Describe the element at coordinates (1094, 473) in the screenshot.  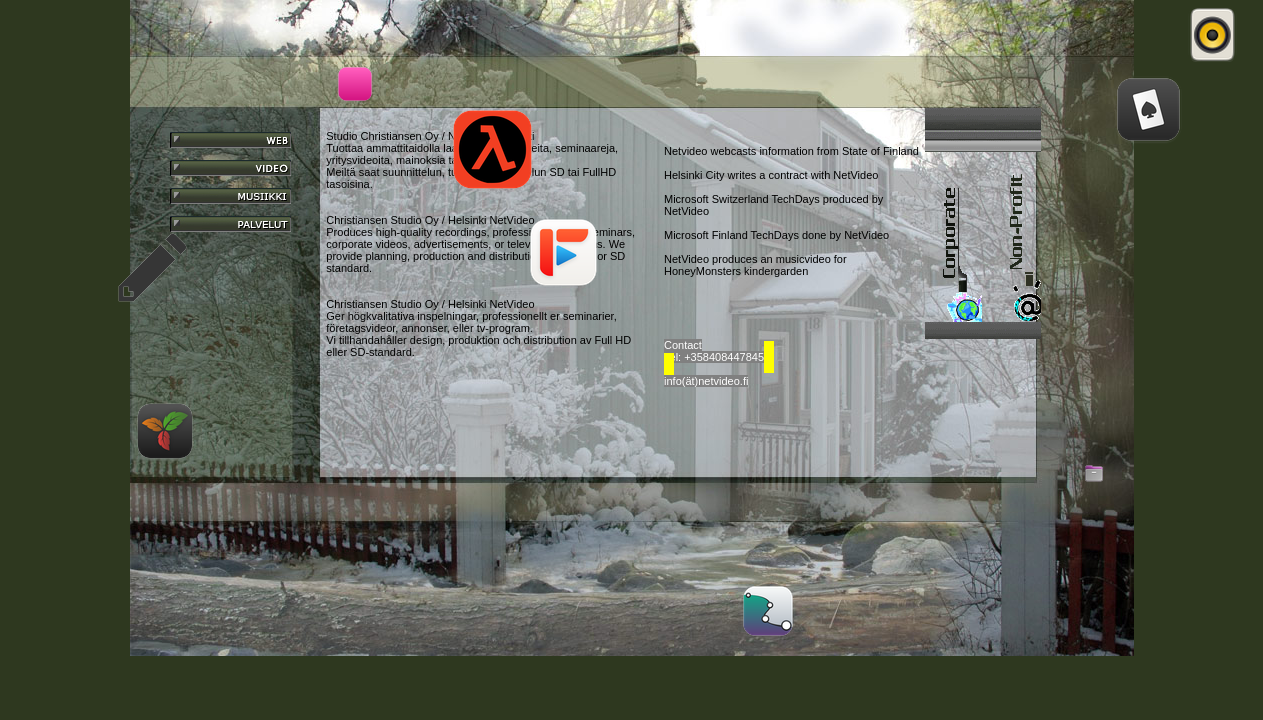
I see `open the file manager application` at that location.